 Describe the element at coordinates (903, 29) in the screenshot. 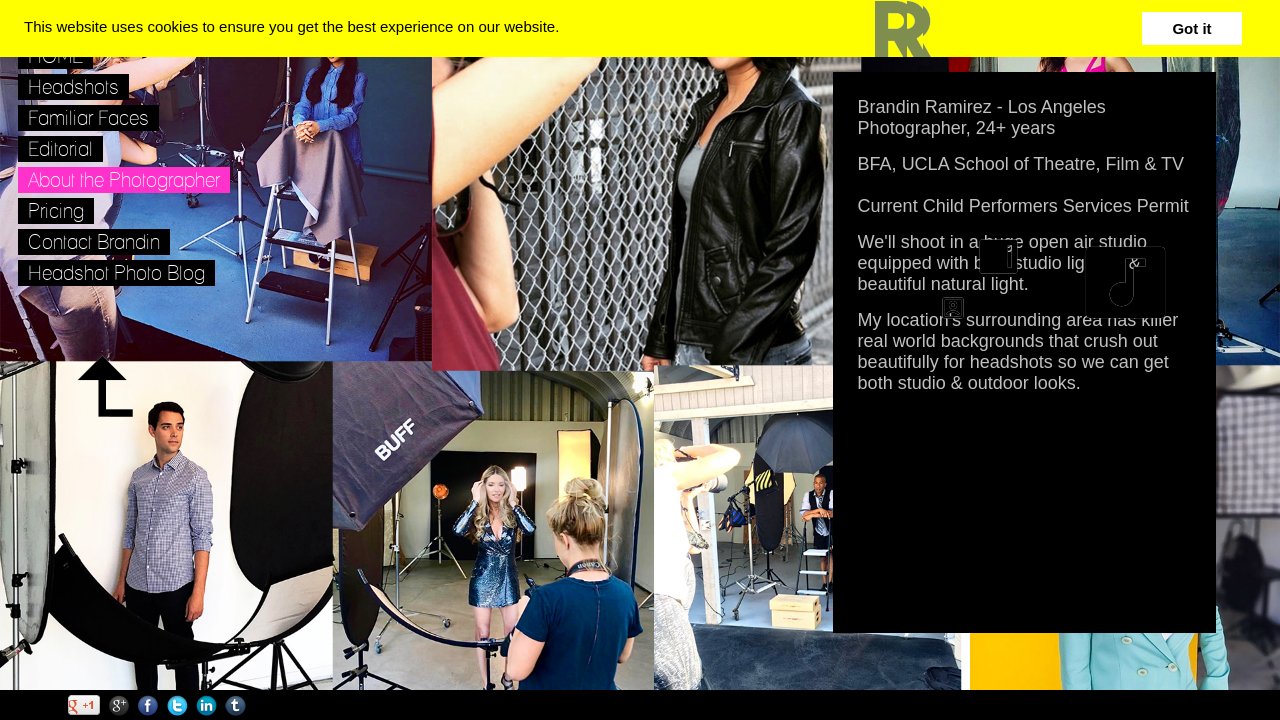

I see `remedy entertainment company logo` at that location.